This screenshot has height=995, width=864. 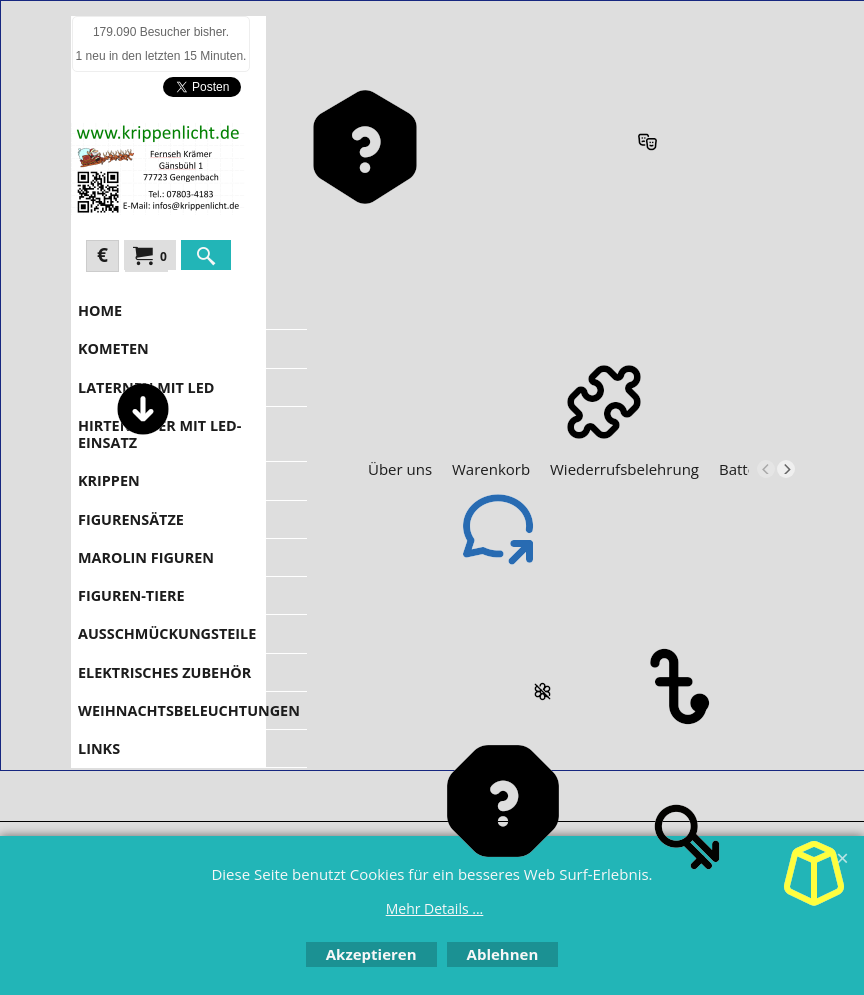 I want to click on download a file or content, so click(x=143, y=409).